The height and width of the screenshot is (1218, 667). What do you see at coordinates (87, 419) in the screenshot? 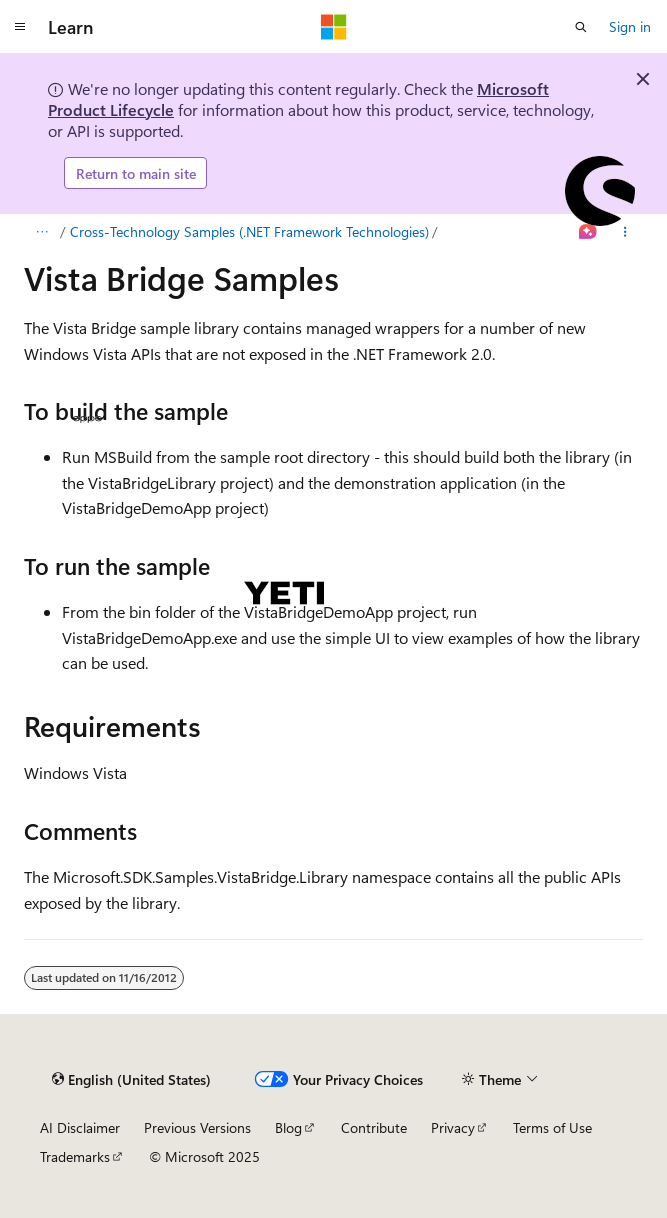
I see `visit the oppo website or app` at bounding box center [87, 419].